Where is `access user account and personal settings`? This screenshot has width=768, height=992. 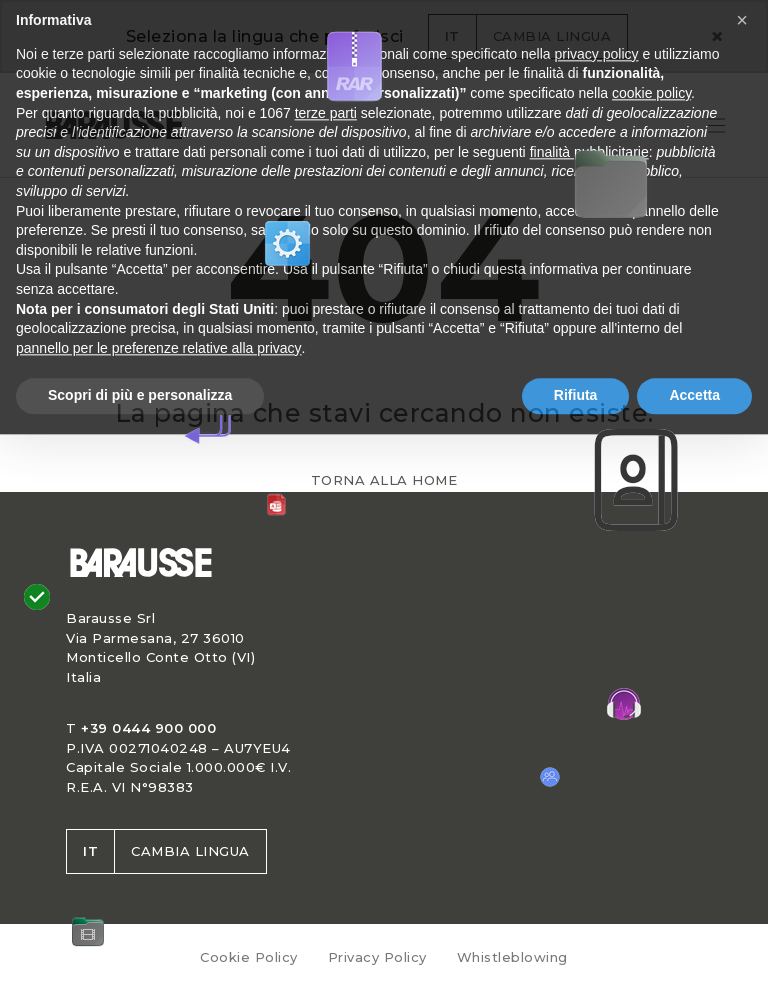 access user account and personal settings is located at coordinates (550, 777).